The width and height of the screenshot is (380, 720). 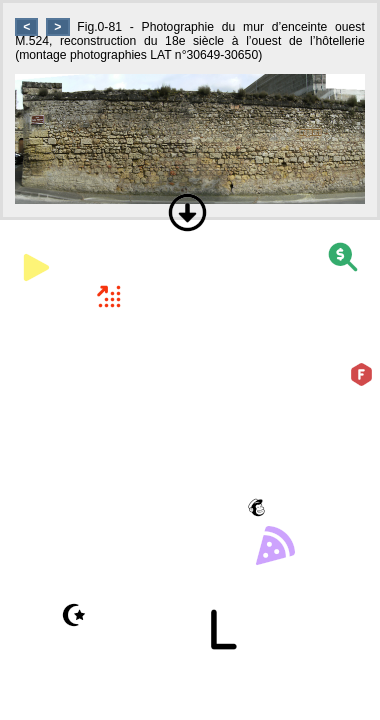 What do you see at coordinates (109, 296) in the screenshot?
I see `export or share data` at bounding box center [109, 296].